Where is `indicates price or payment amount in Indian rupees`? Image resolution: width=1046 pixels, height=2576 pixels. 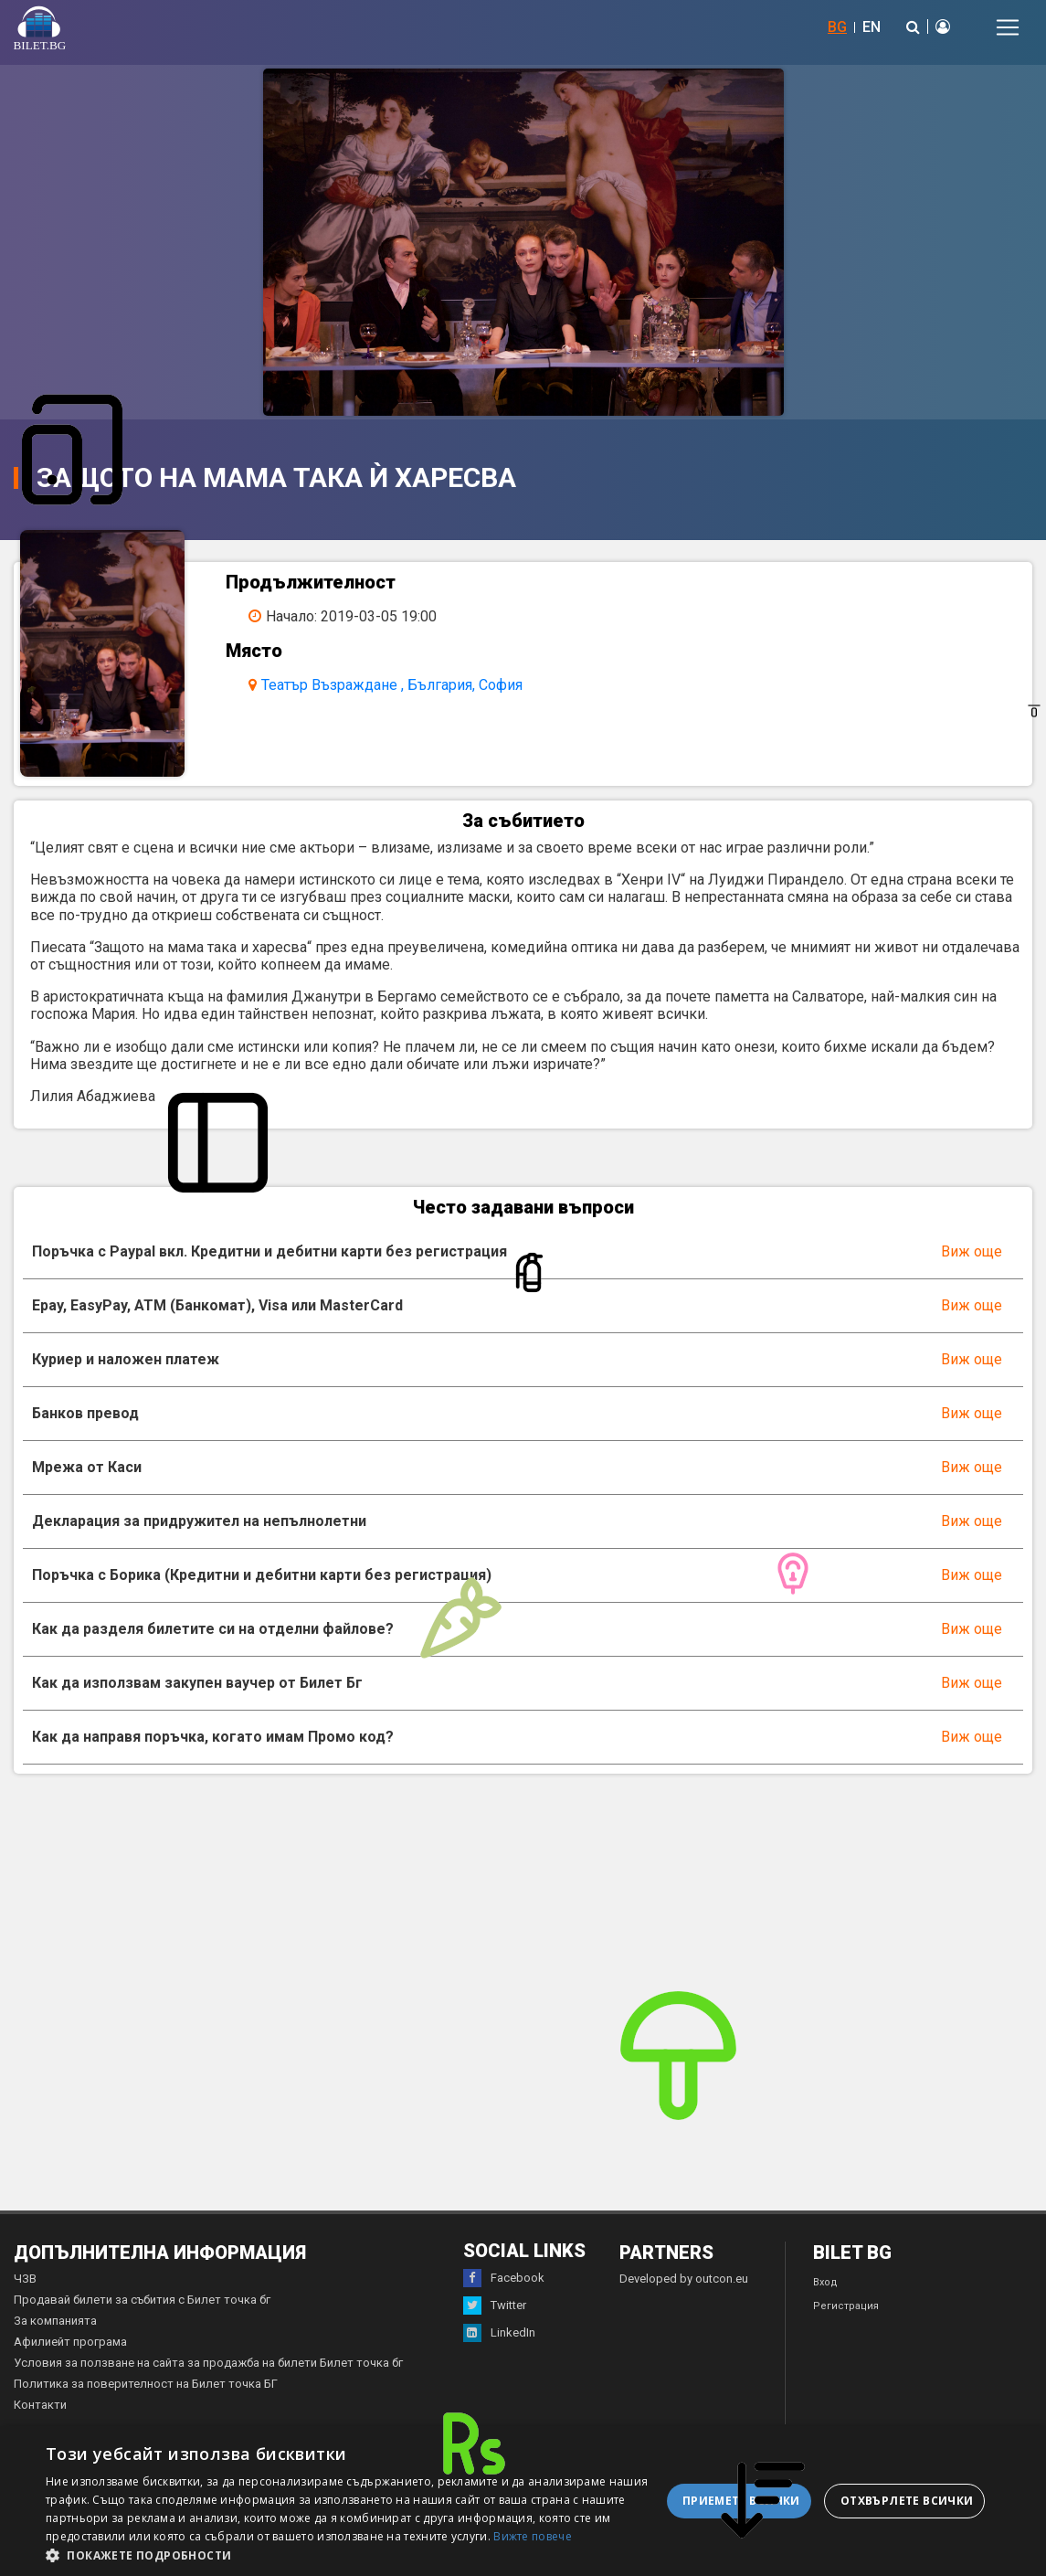 indicates price or payment amount in Indian rupees is located at coordinates (474, 2443).